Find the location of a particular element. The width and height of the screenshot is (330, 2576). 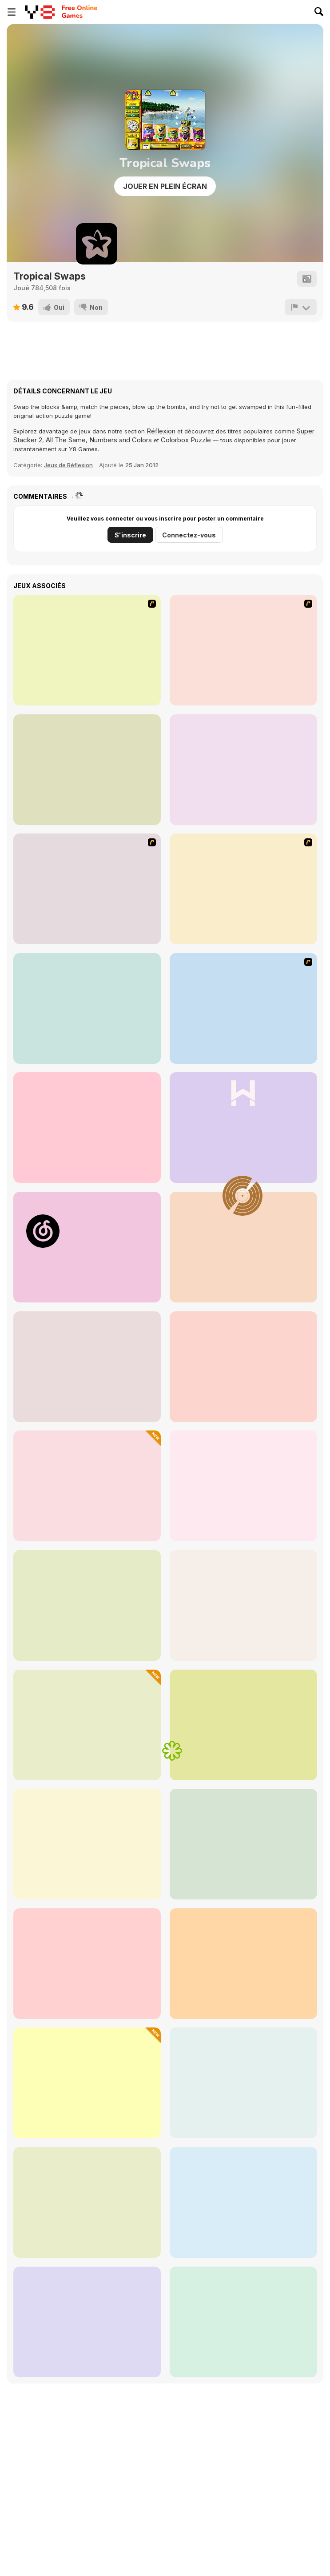

open netease cloud music app is located at coordinates (43, 1231).